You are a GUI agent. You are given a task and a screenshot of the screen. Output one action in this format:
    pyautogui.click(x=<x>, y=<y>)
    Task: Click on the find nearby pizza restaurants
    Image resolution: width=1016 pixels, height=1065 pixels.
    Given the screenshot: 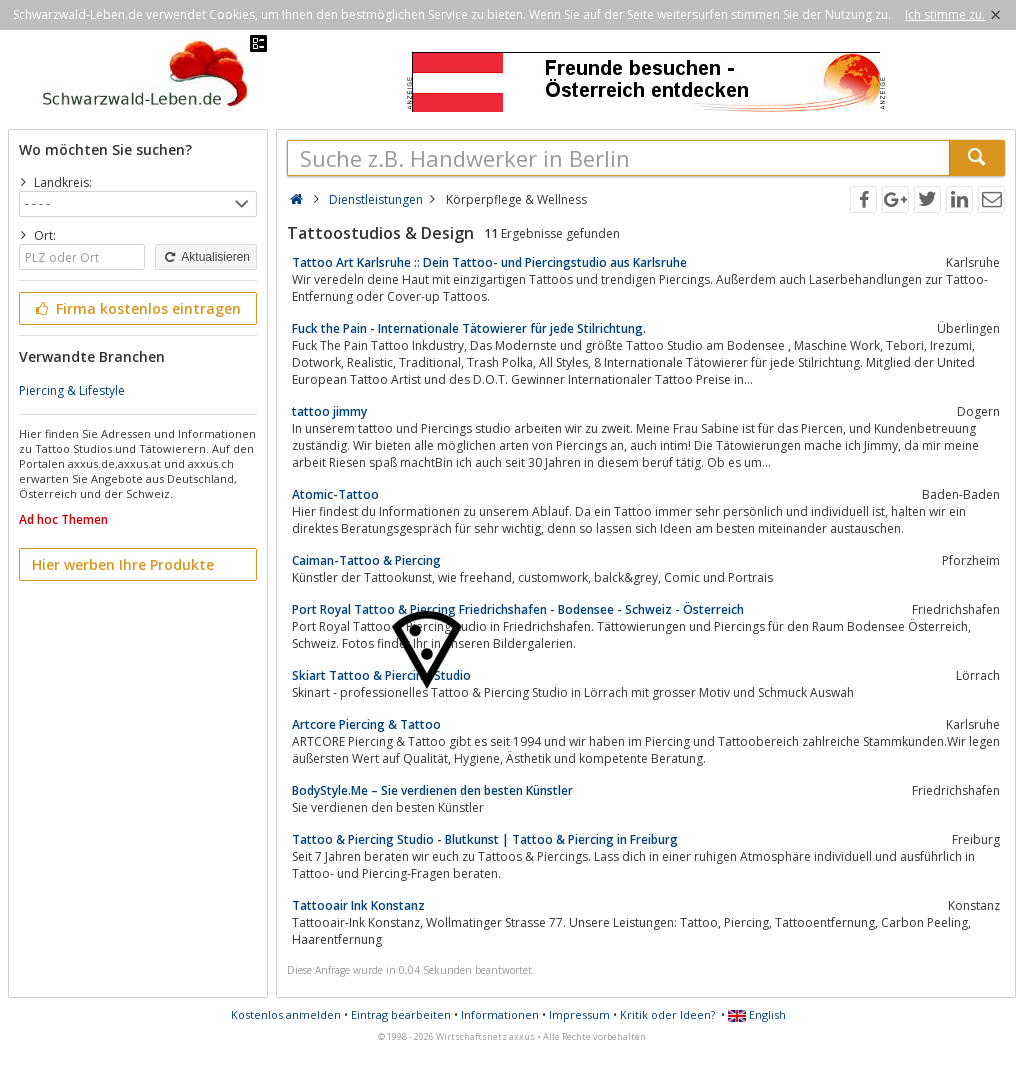 What is the action you would take?
    pyautogui.click(x=427, y=650)
    